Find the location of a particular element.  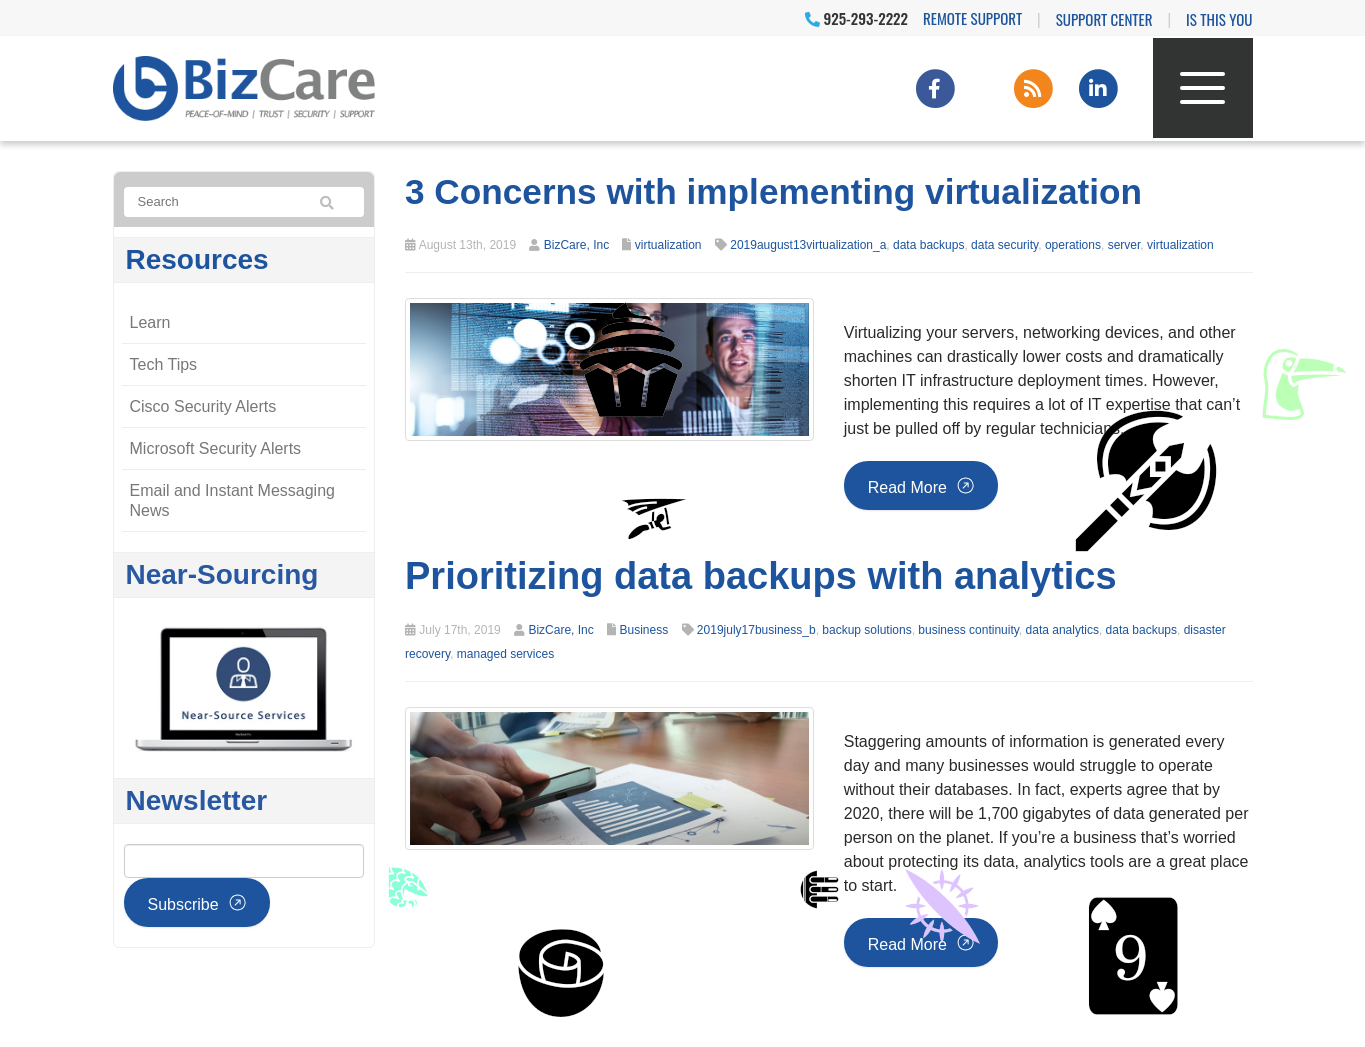

access bakery or dessert options is located at coordinates (631, 357).